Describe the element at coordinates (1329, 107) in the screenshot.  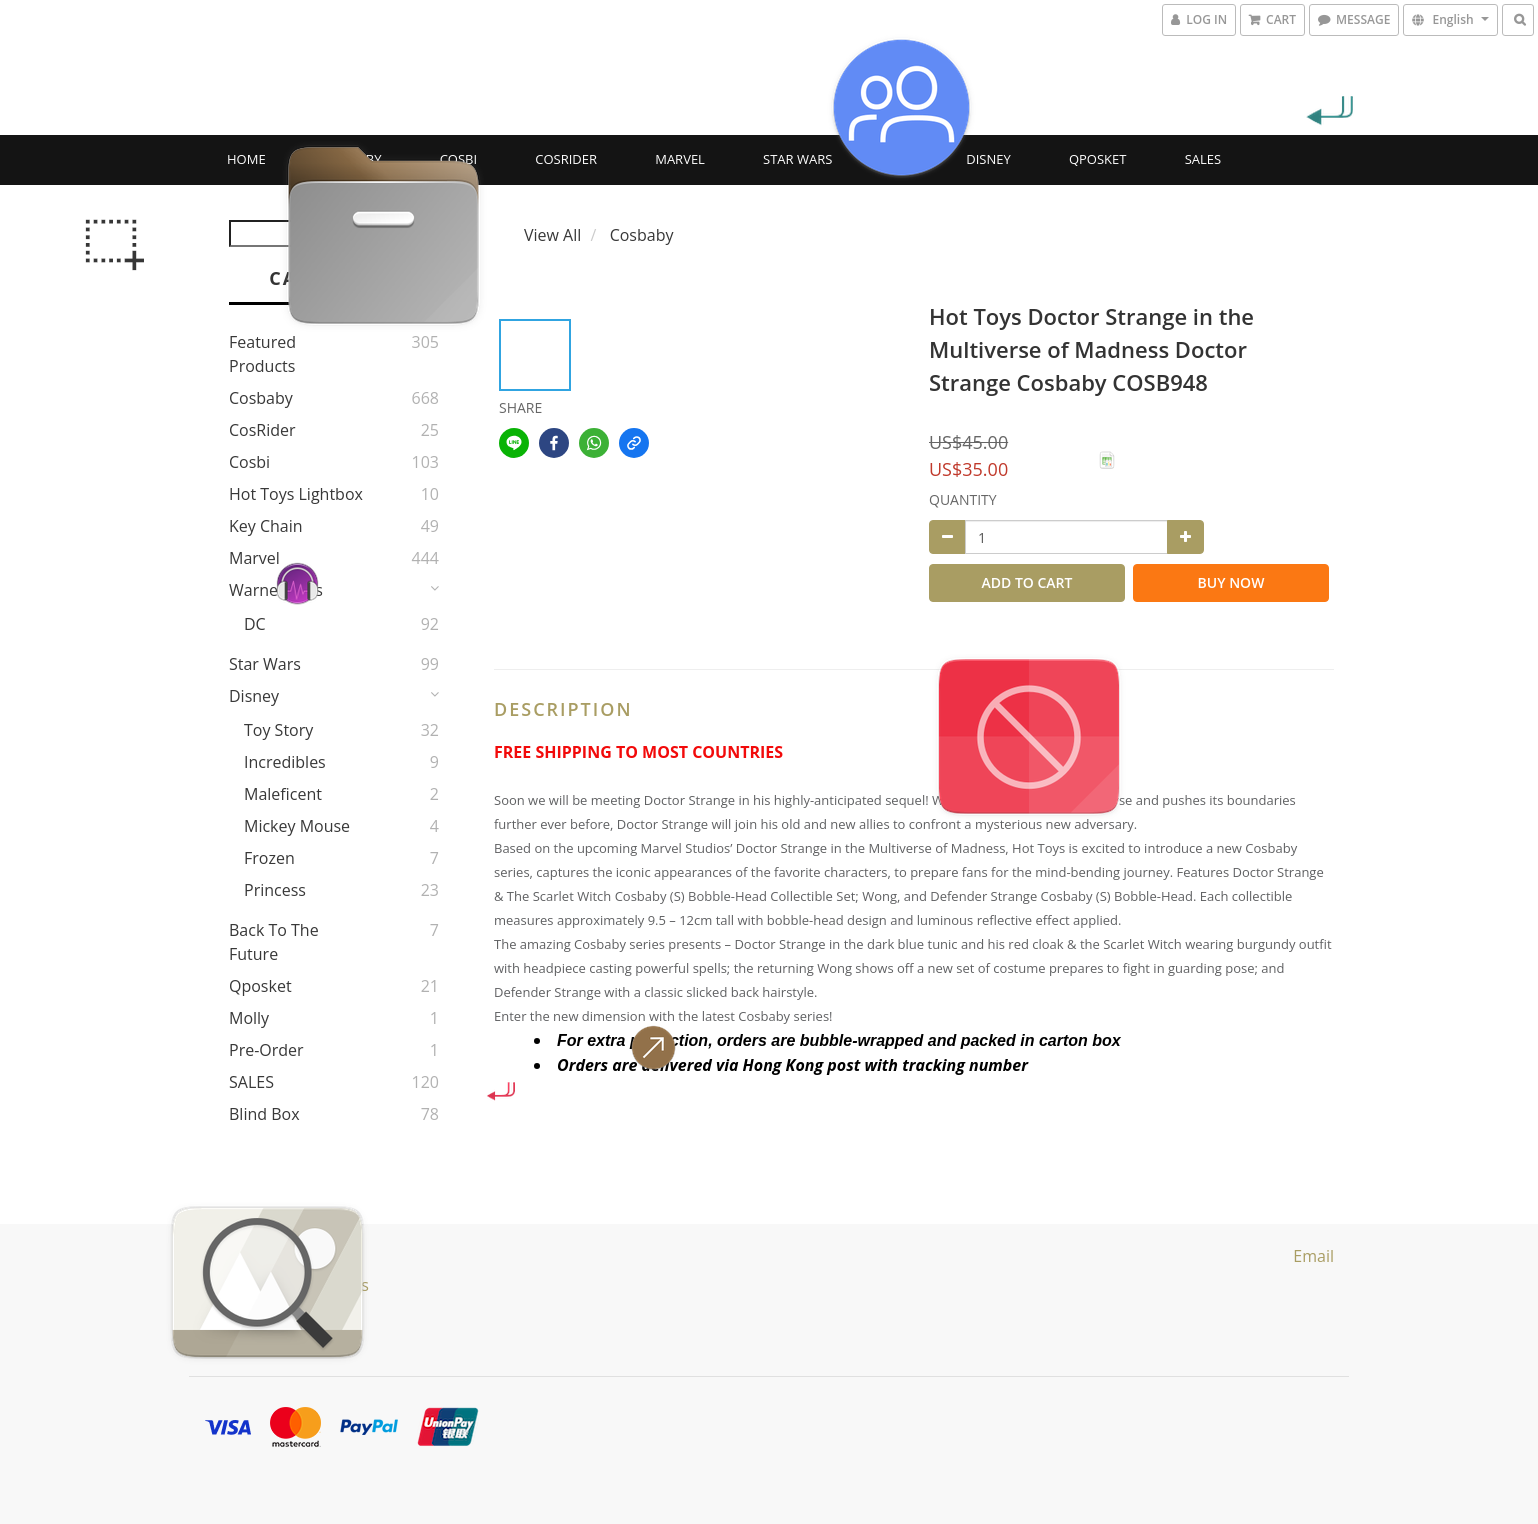
I see `reply to all recipients of an email` at that location.